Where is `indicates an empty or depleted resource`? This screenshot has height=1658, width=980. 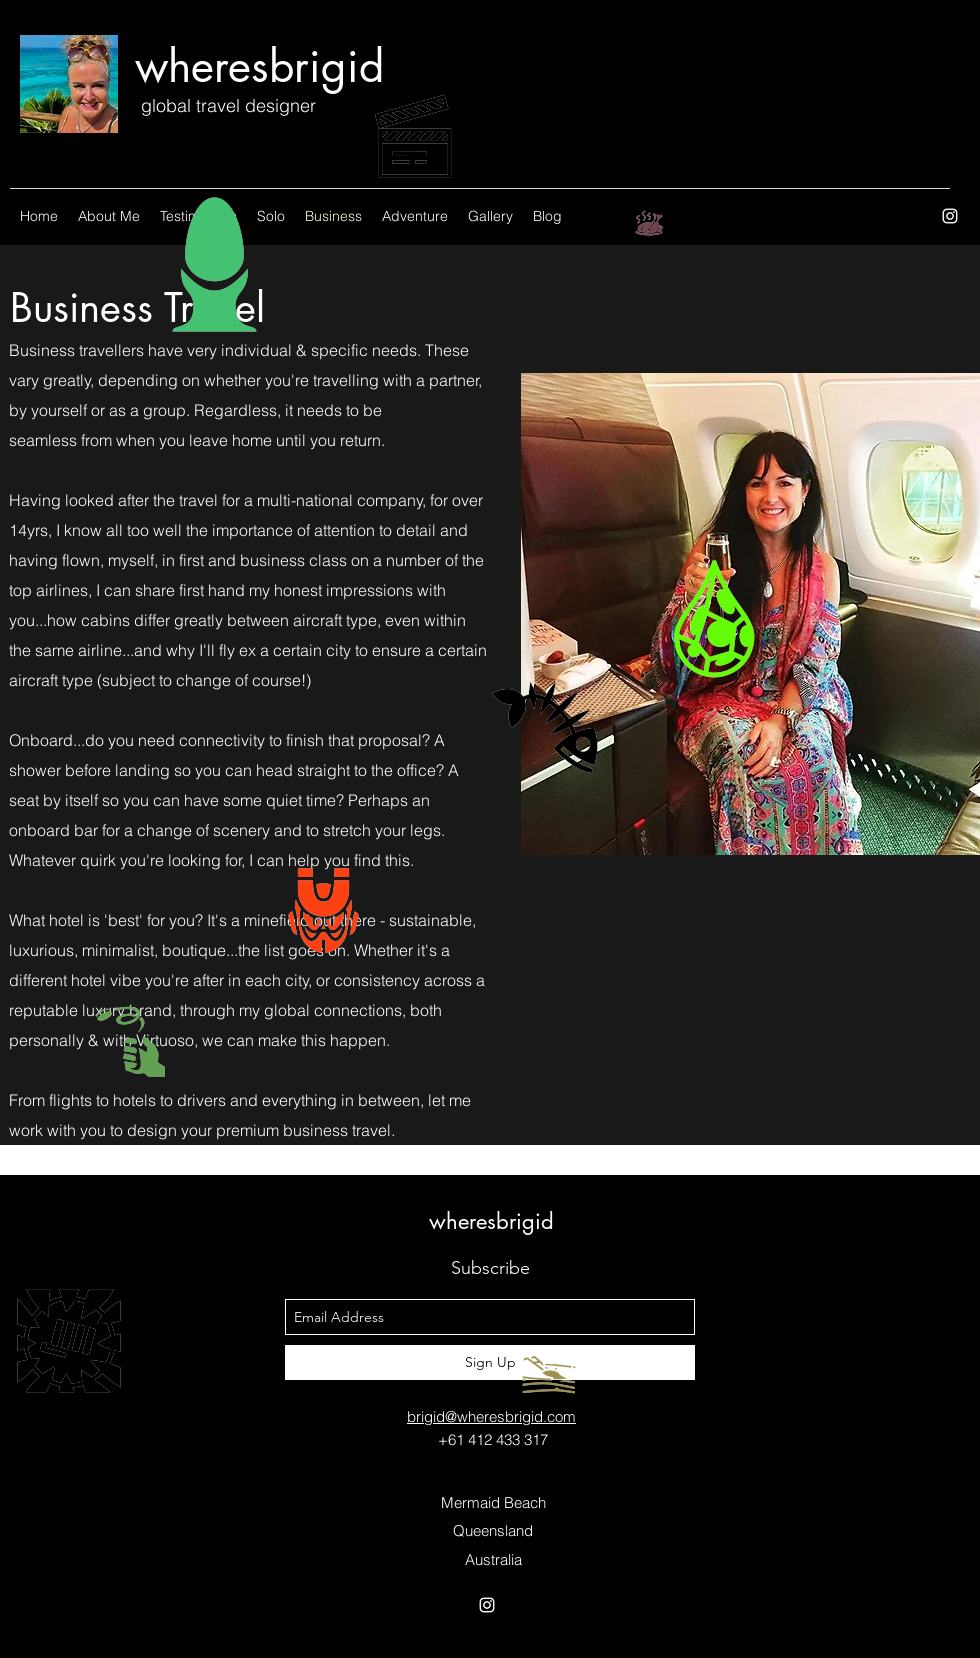 indicates an empty or depleted resource is located at coordinates (545, 727).